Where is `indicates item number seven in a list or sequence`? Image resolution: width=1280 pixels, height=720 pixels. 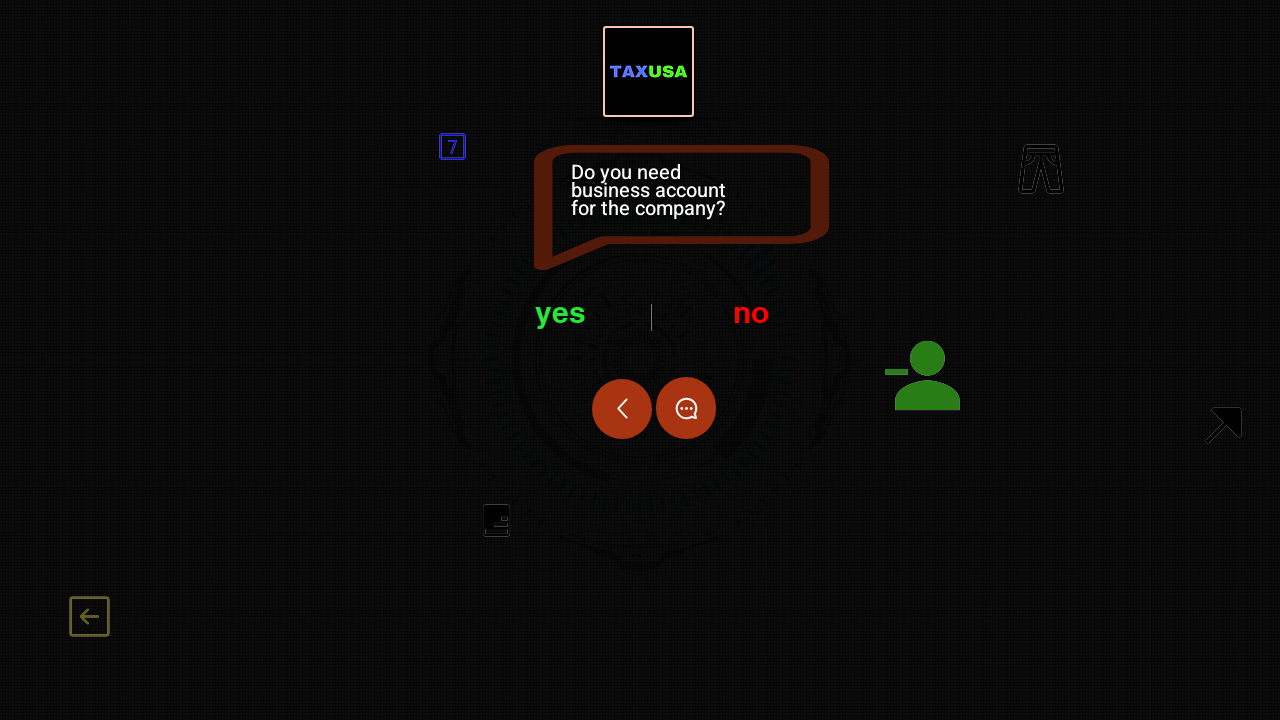
indicates item number seven in a list or sequence is located at coordinates (452, 146).